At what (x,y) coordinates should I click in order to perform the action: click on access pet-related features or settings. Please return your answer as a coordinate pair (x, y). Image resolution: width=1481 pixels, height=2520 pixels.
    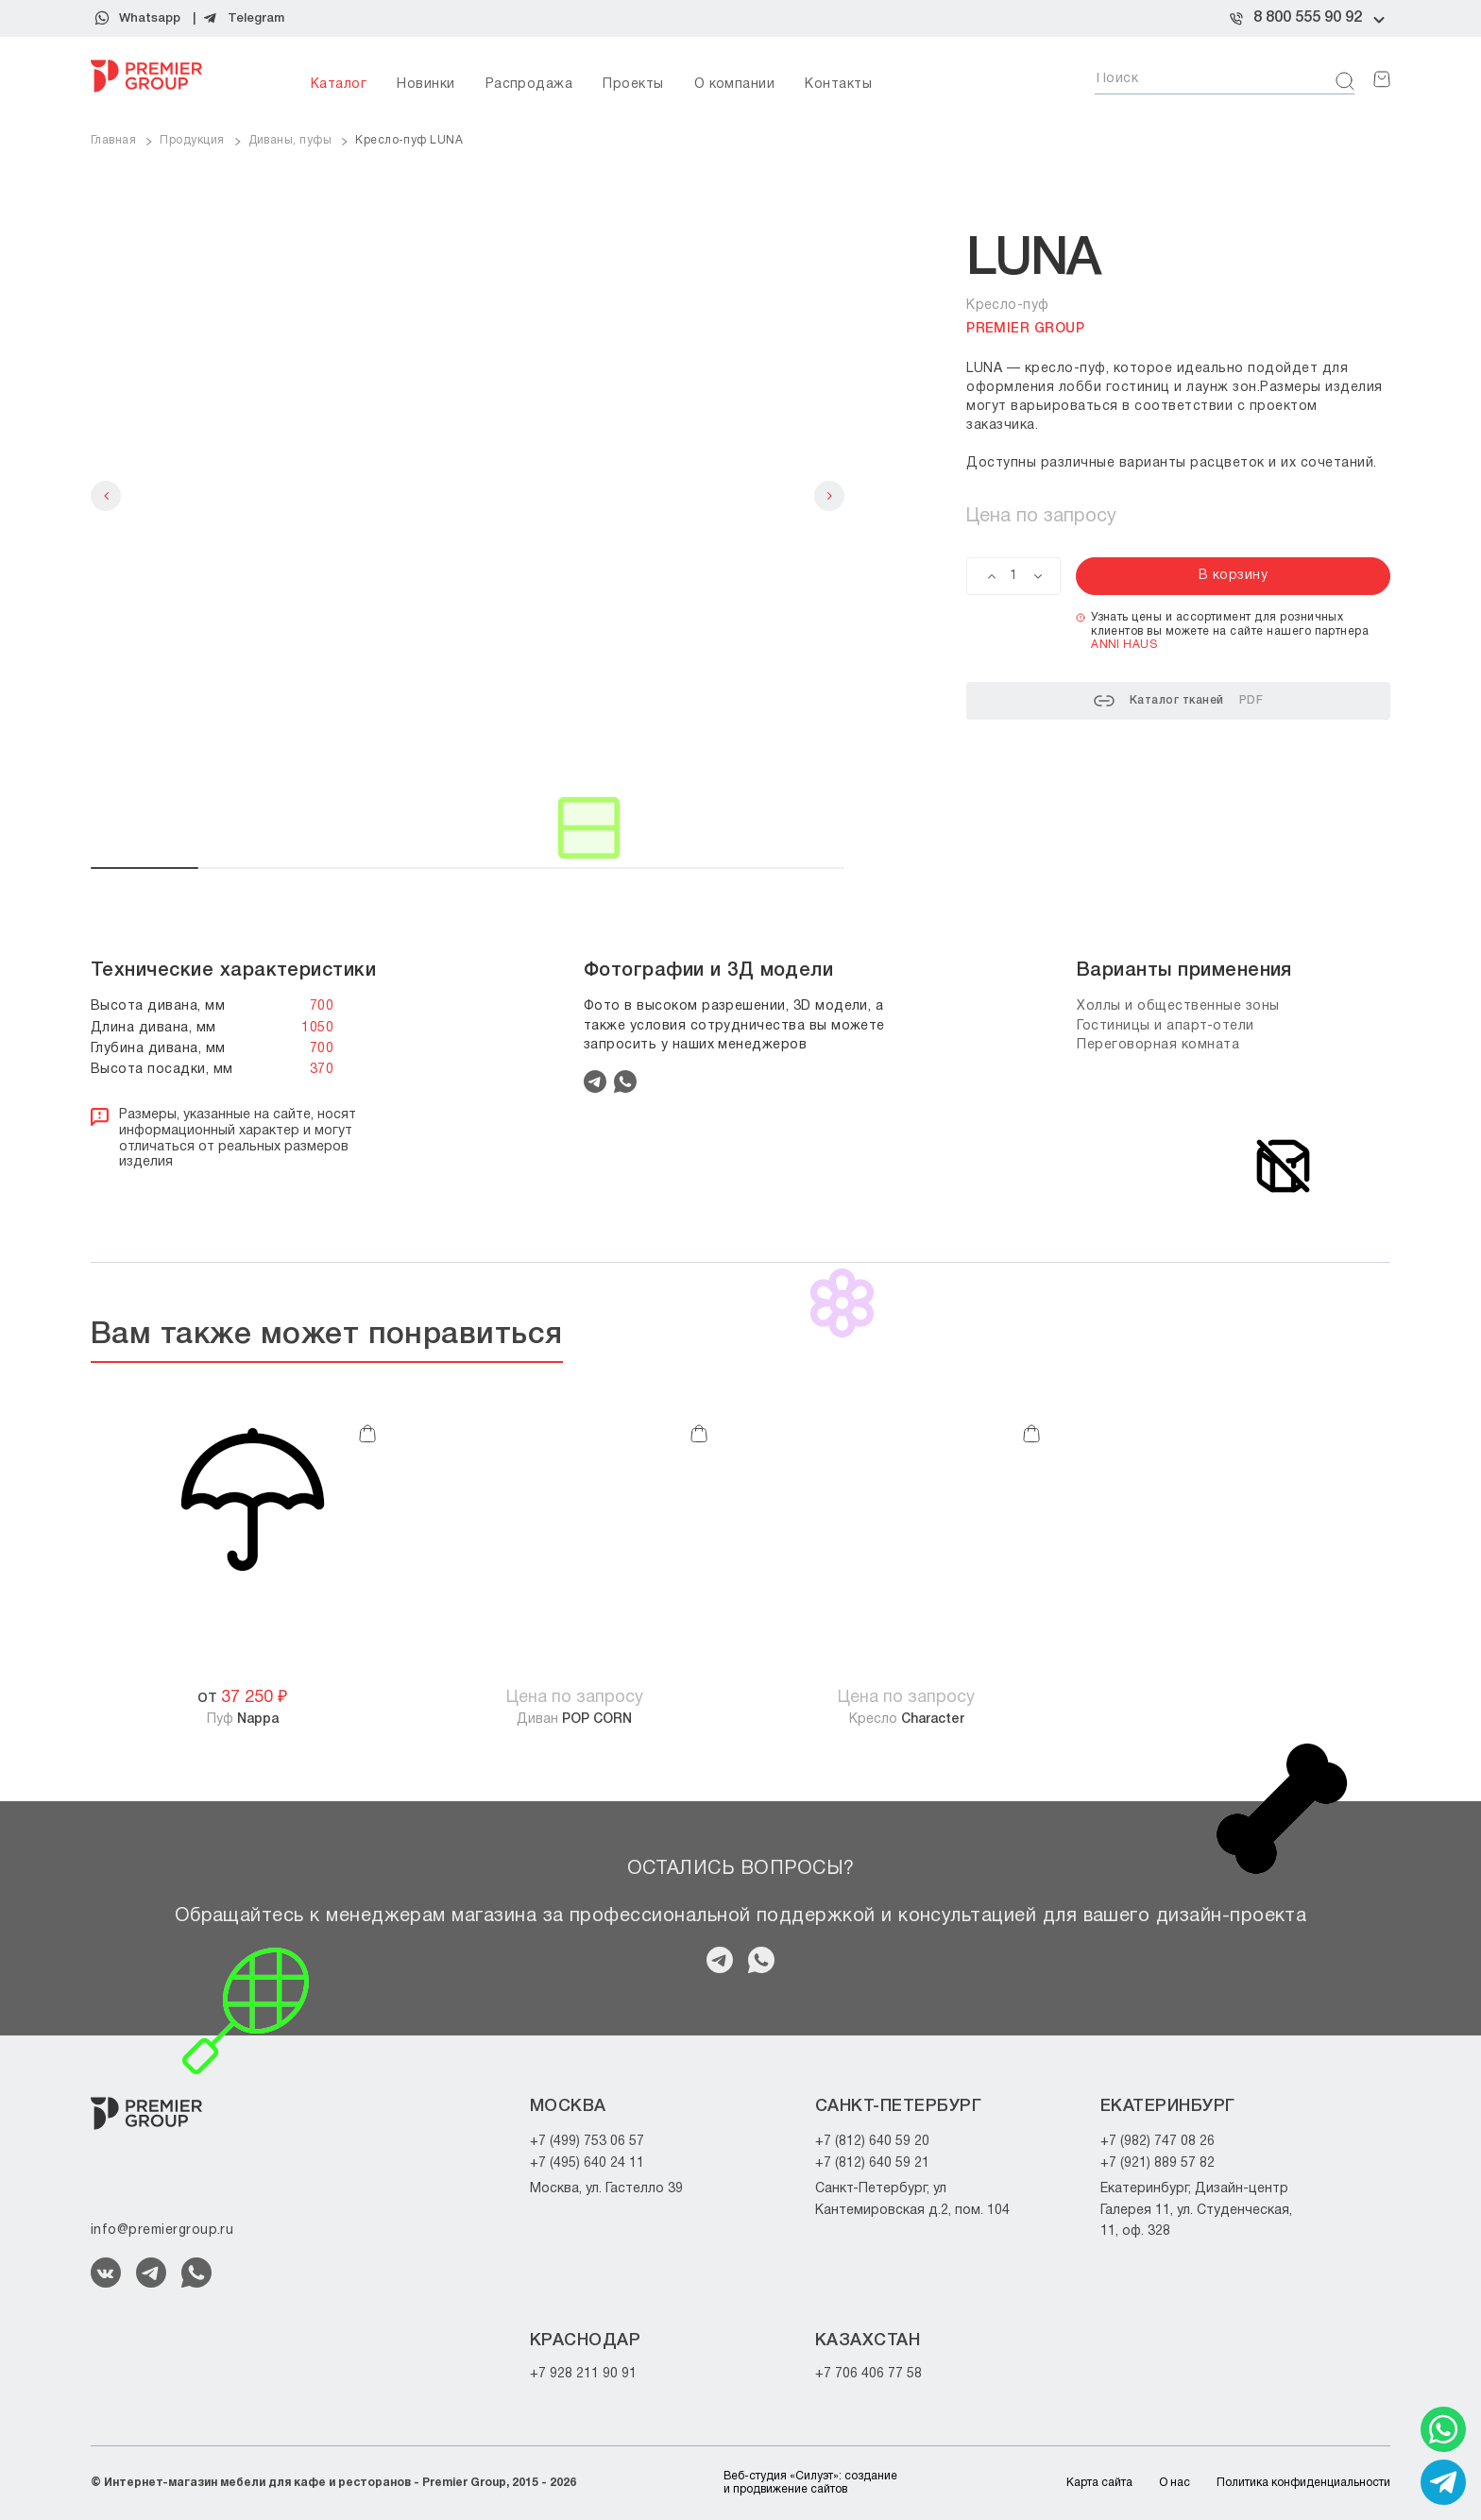
    Looking at the image, I should click on (1282, 1809).